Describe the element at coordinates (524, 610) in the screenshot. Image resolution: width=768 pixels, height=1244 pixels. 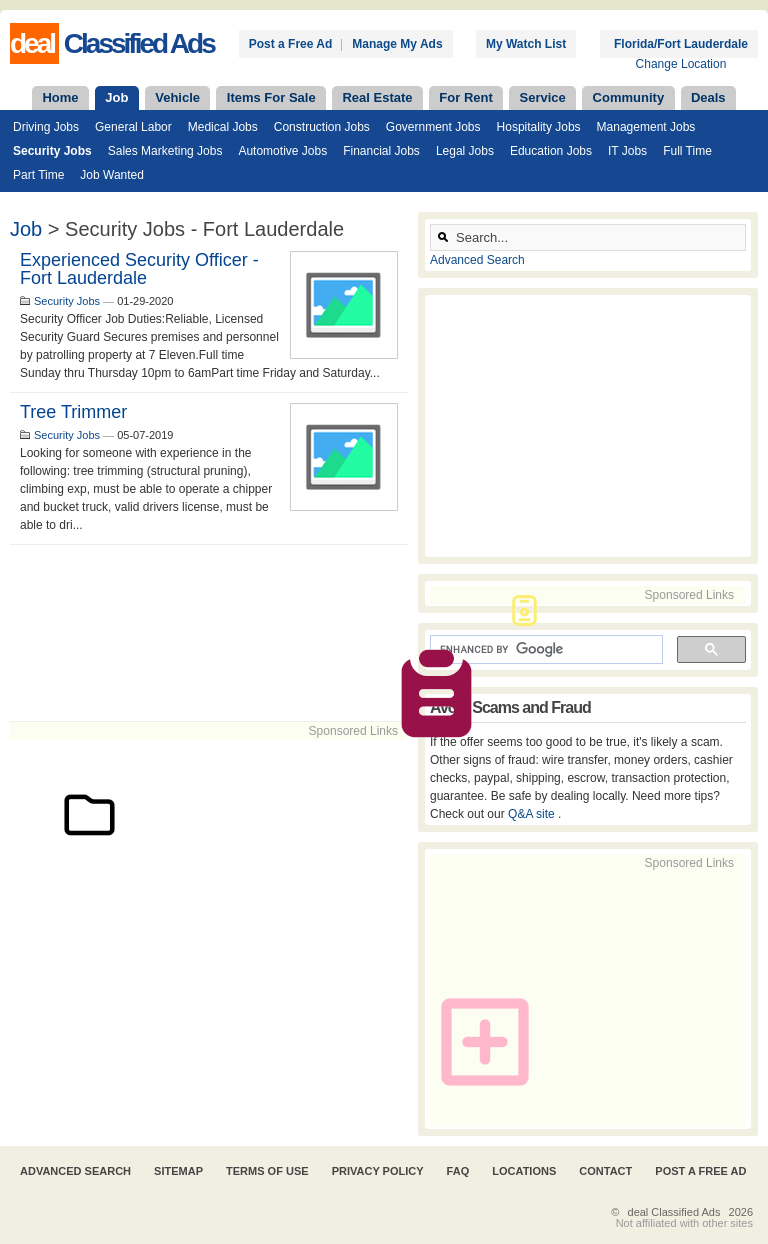
I see `view your ID or profile badge` at that location.